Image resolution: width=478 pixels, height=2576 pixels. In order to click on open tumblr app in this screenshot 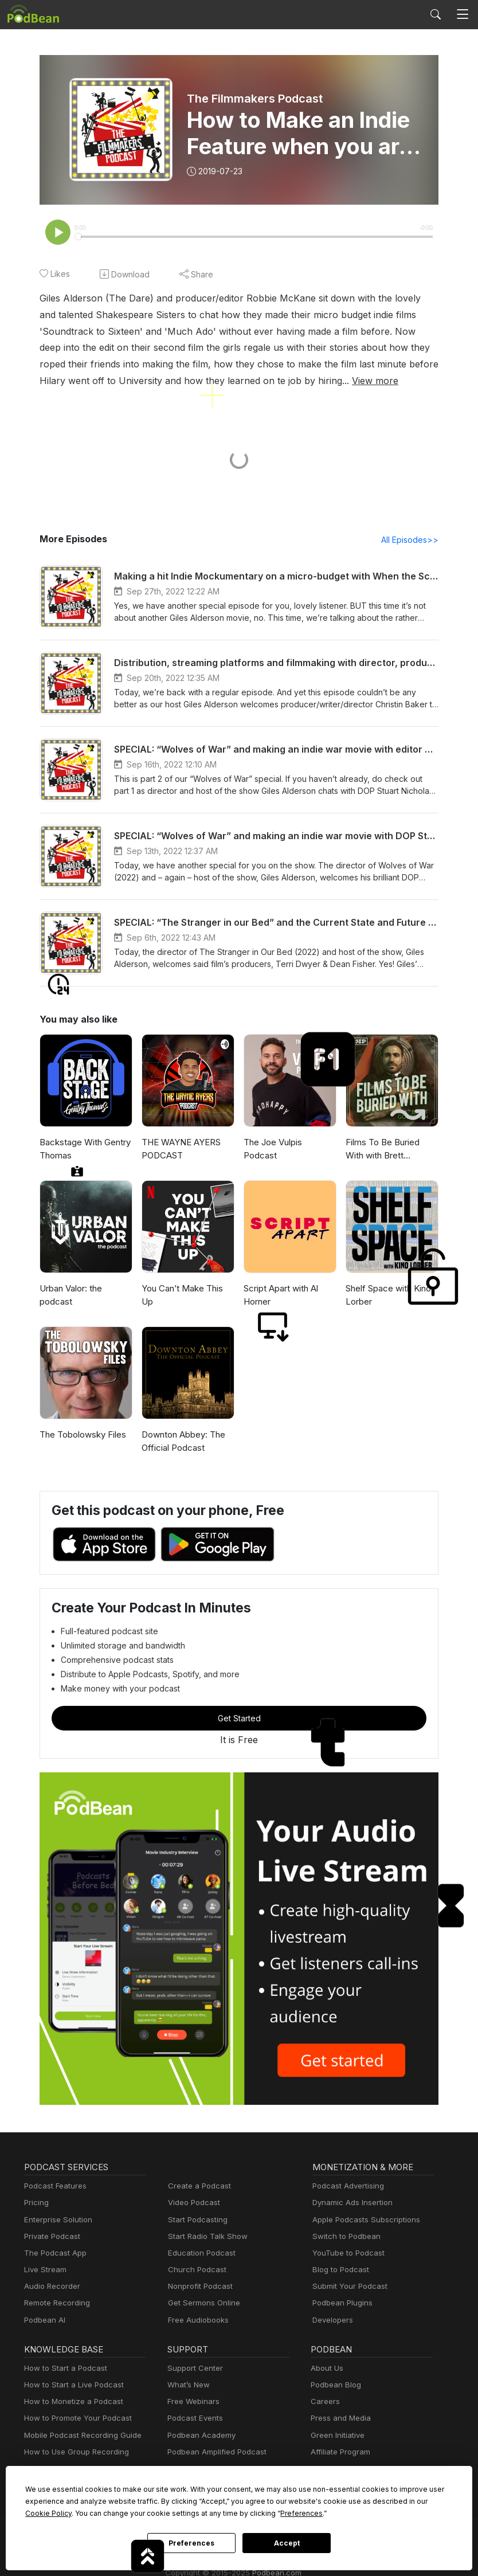, I will do `click(328, 1743)`.